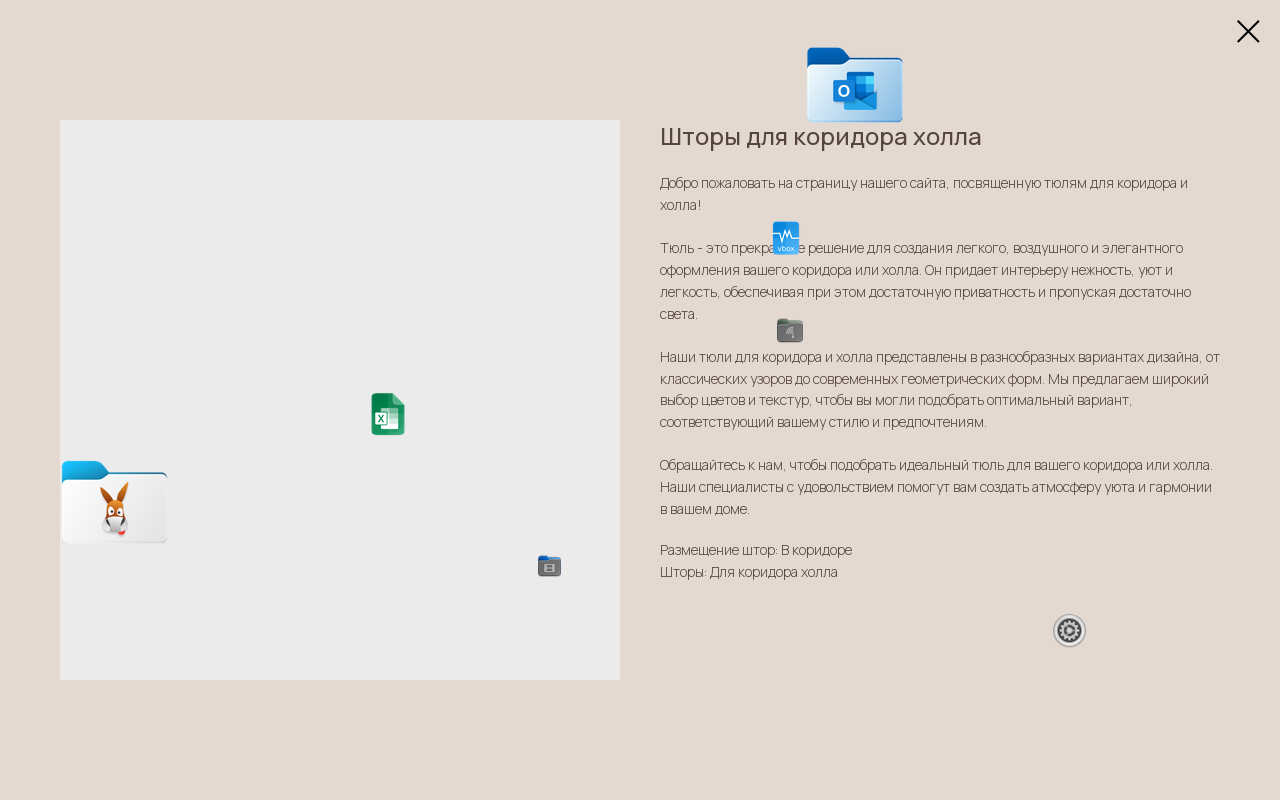 The width and height of the screenshot is (1280, 800). Describe the element at coordinates (1069, 630) in the screenshot. I see `open system settings` at that location.